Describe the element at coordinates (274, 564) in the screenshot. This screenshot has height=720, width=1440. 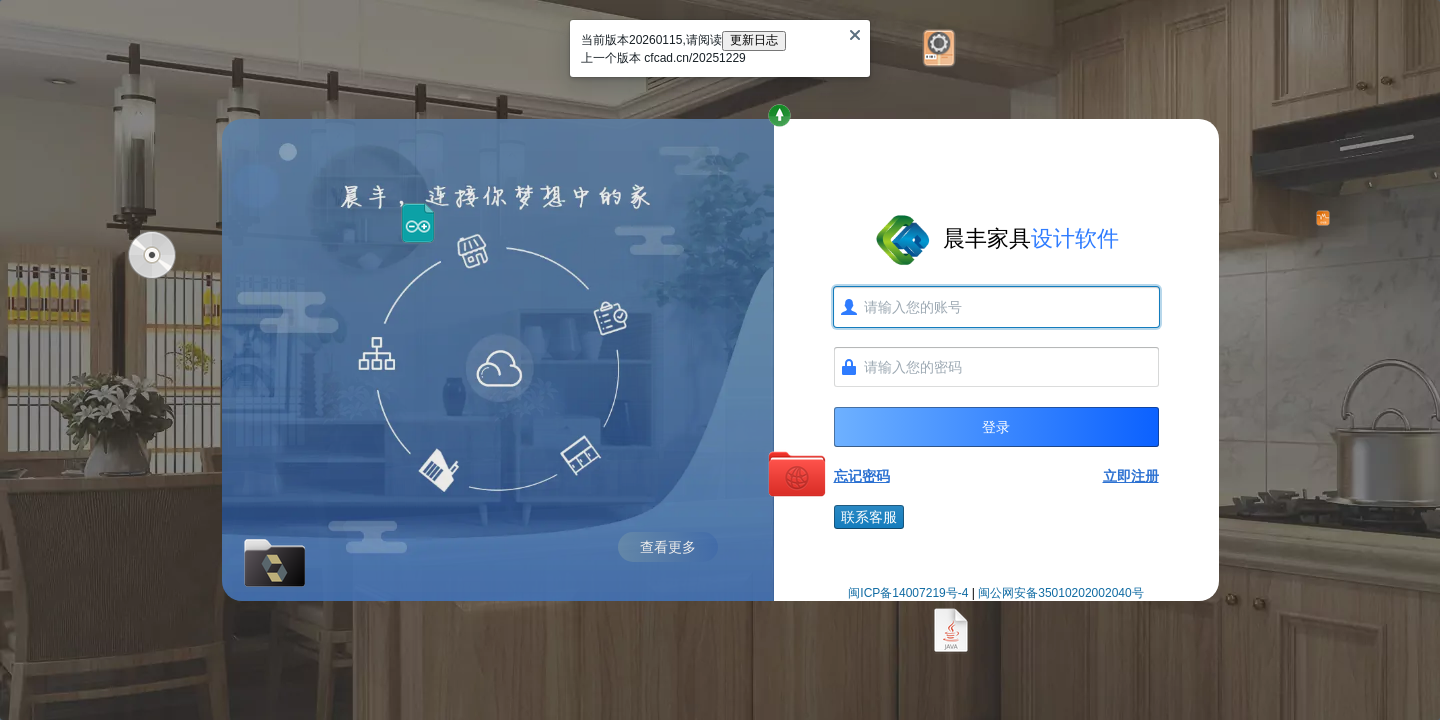
I see `open hibernate or sleep mode system folder` at that location.